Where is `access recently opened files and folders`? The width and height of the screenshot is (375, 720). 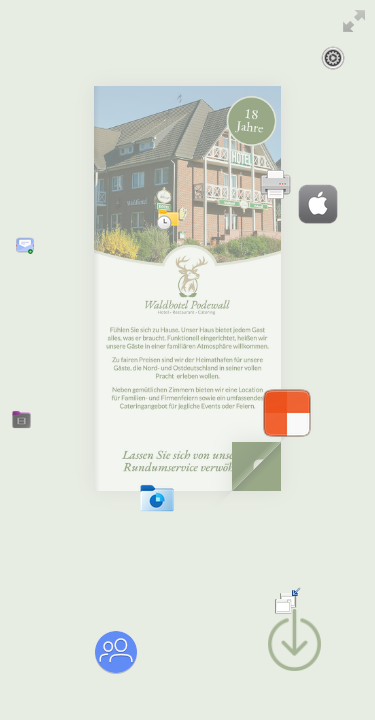 access recently opened files and folders is located at coordinates (168, 218).